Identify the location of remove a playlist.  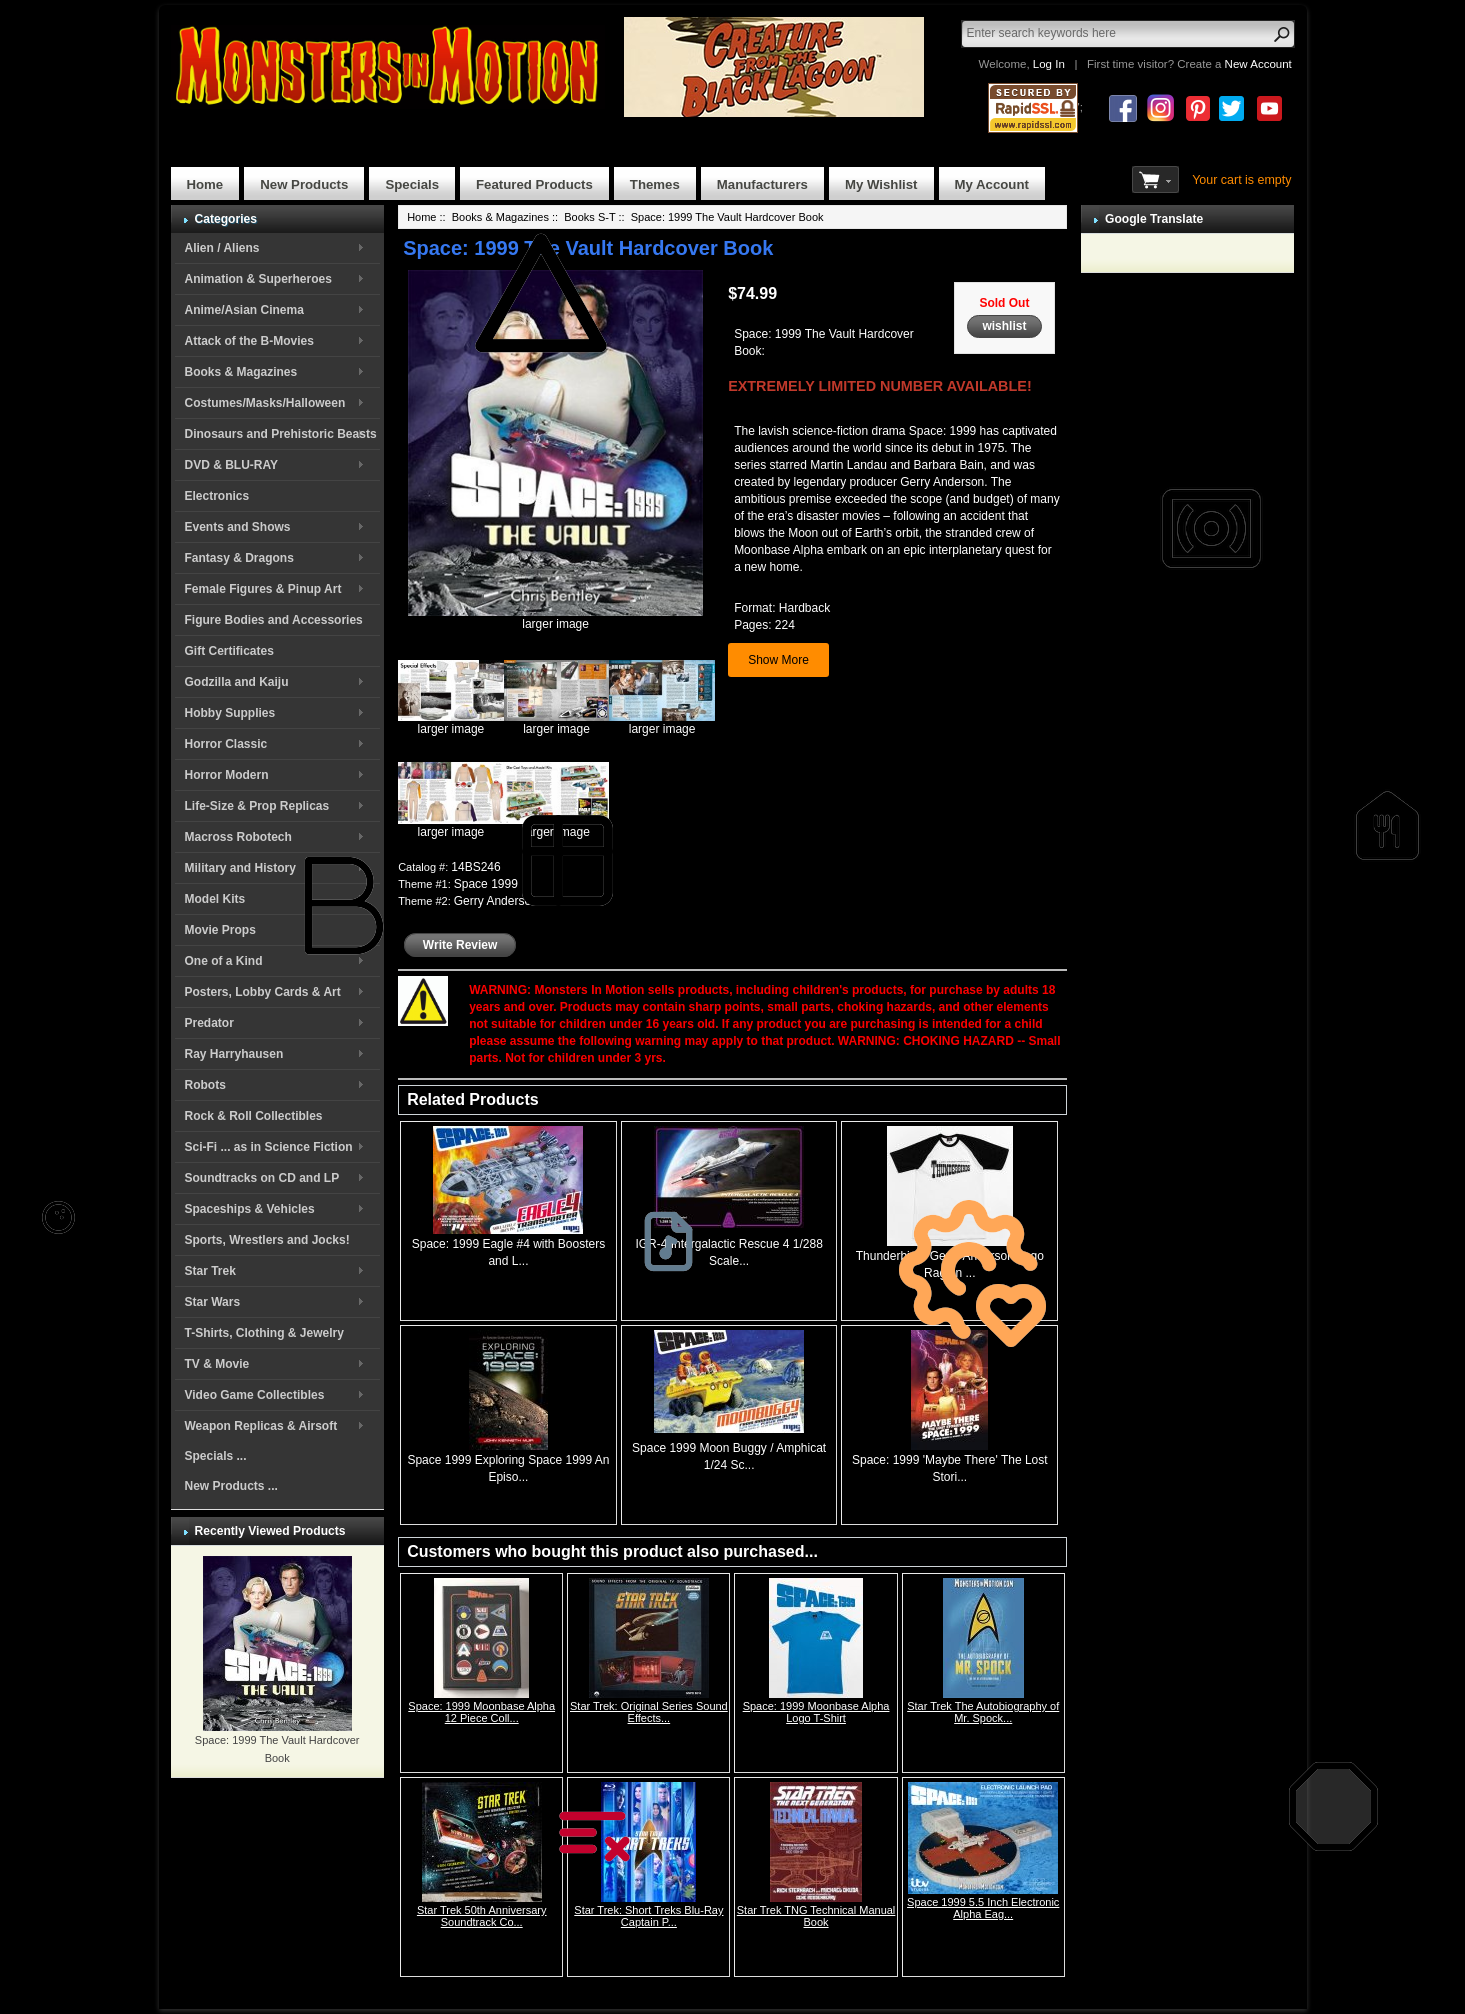
(592, 1832).